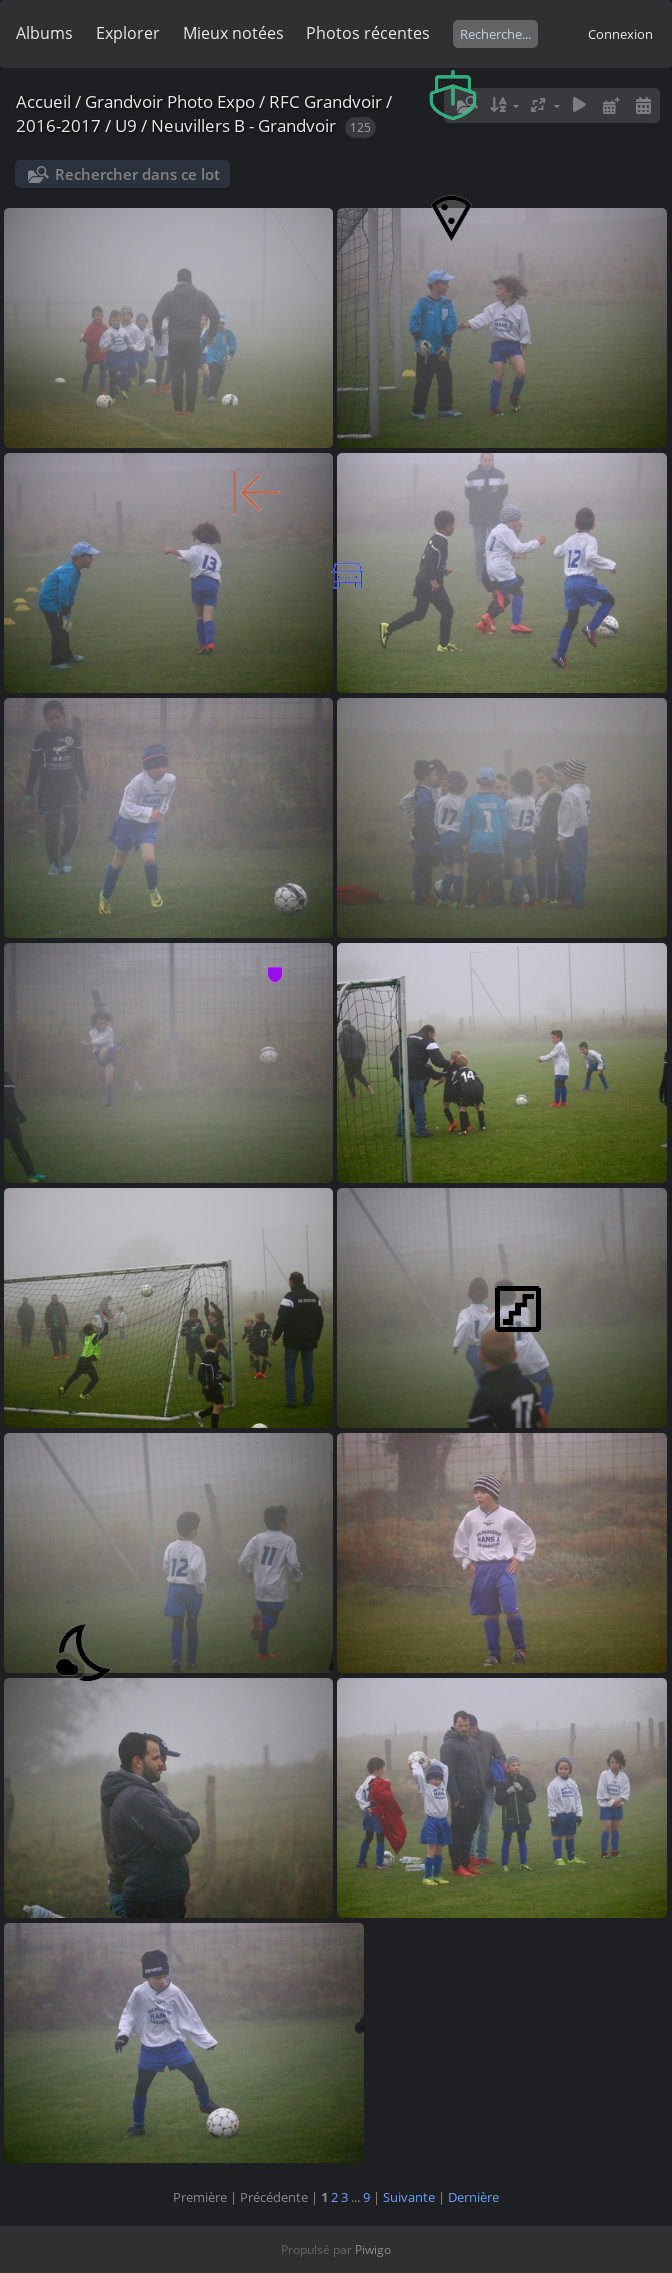 This screenshot has height=2273, width=672. Describe the element at coordinates (347, 576) in the screenshot. I see `select off-road or adventure vehicle type` at that location.